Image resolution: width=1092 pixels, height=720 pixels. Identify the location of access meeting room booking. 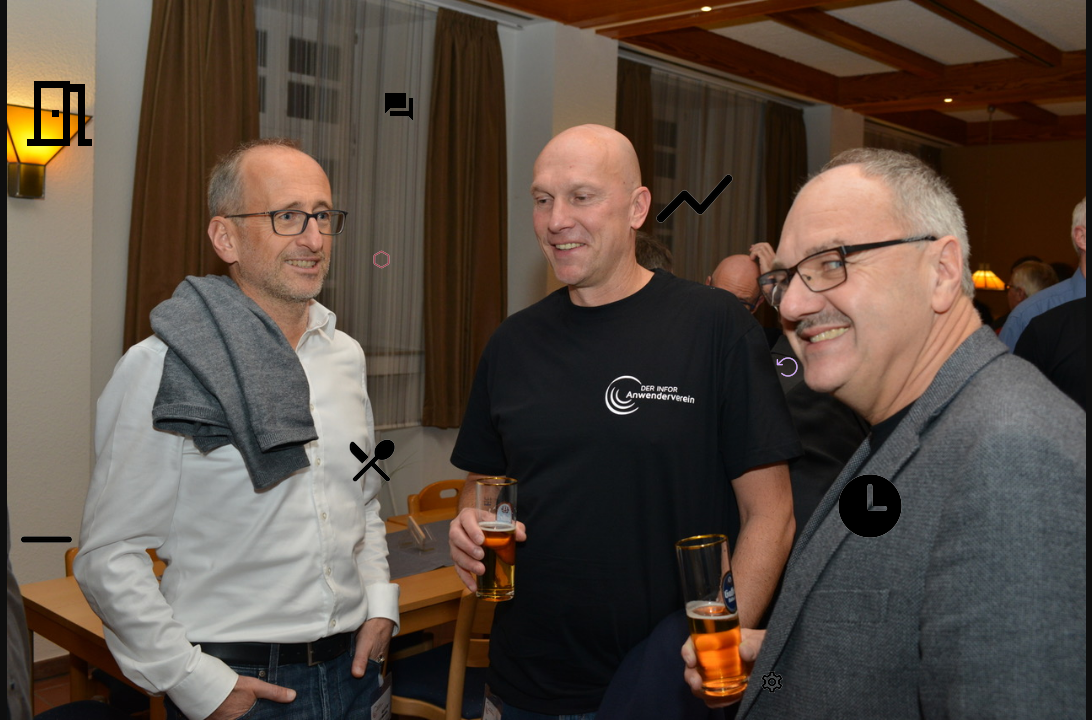
(59, 113).